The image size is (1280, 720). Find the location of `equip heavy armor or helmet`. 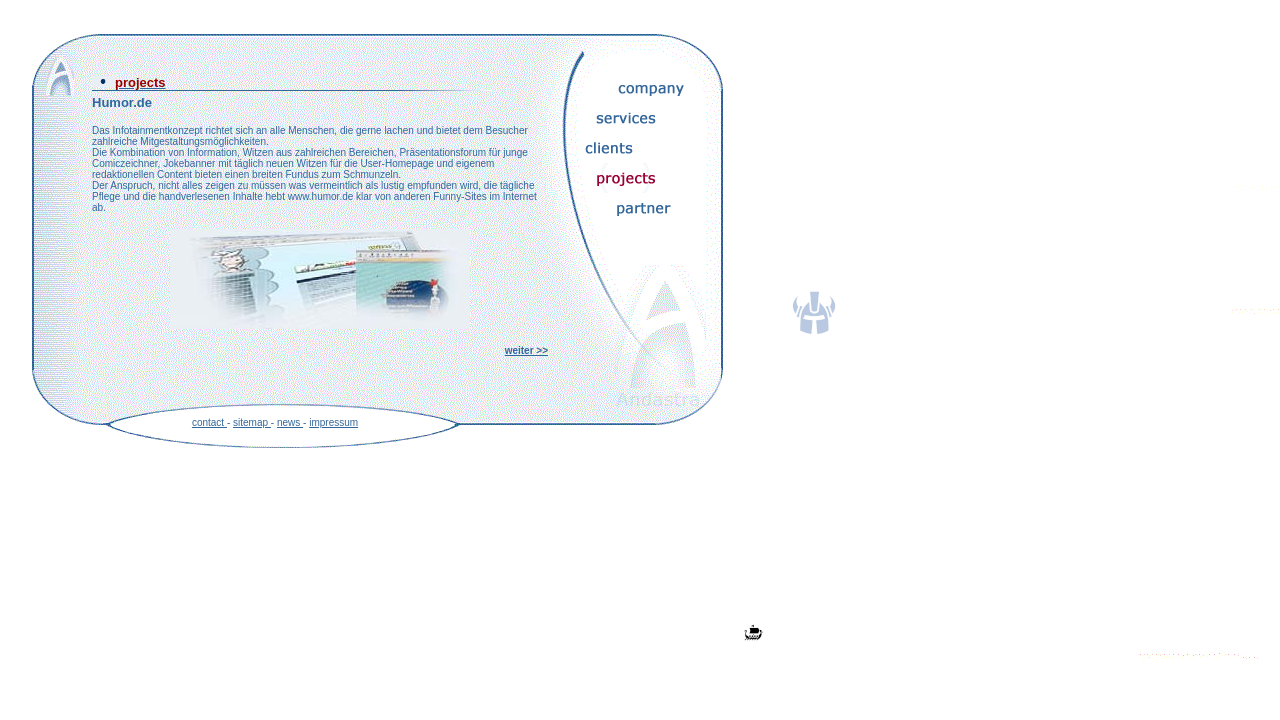

equip heavy armor or helmet is located at coordinates (814, 313).